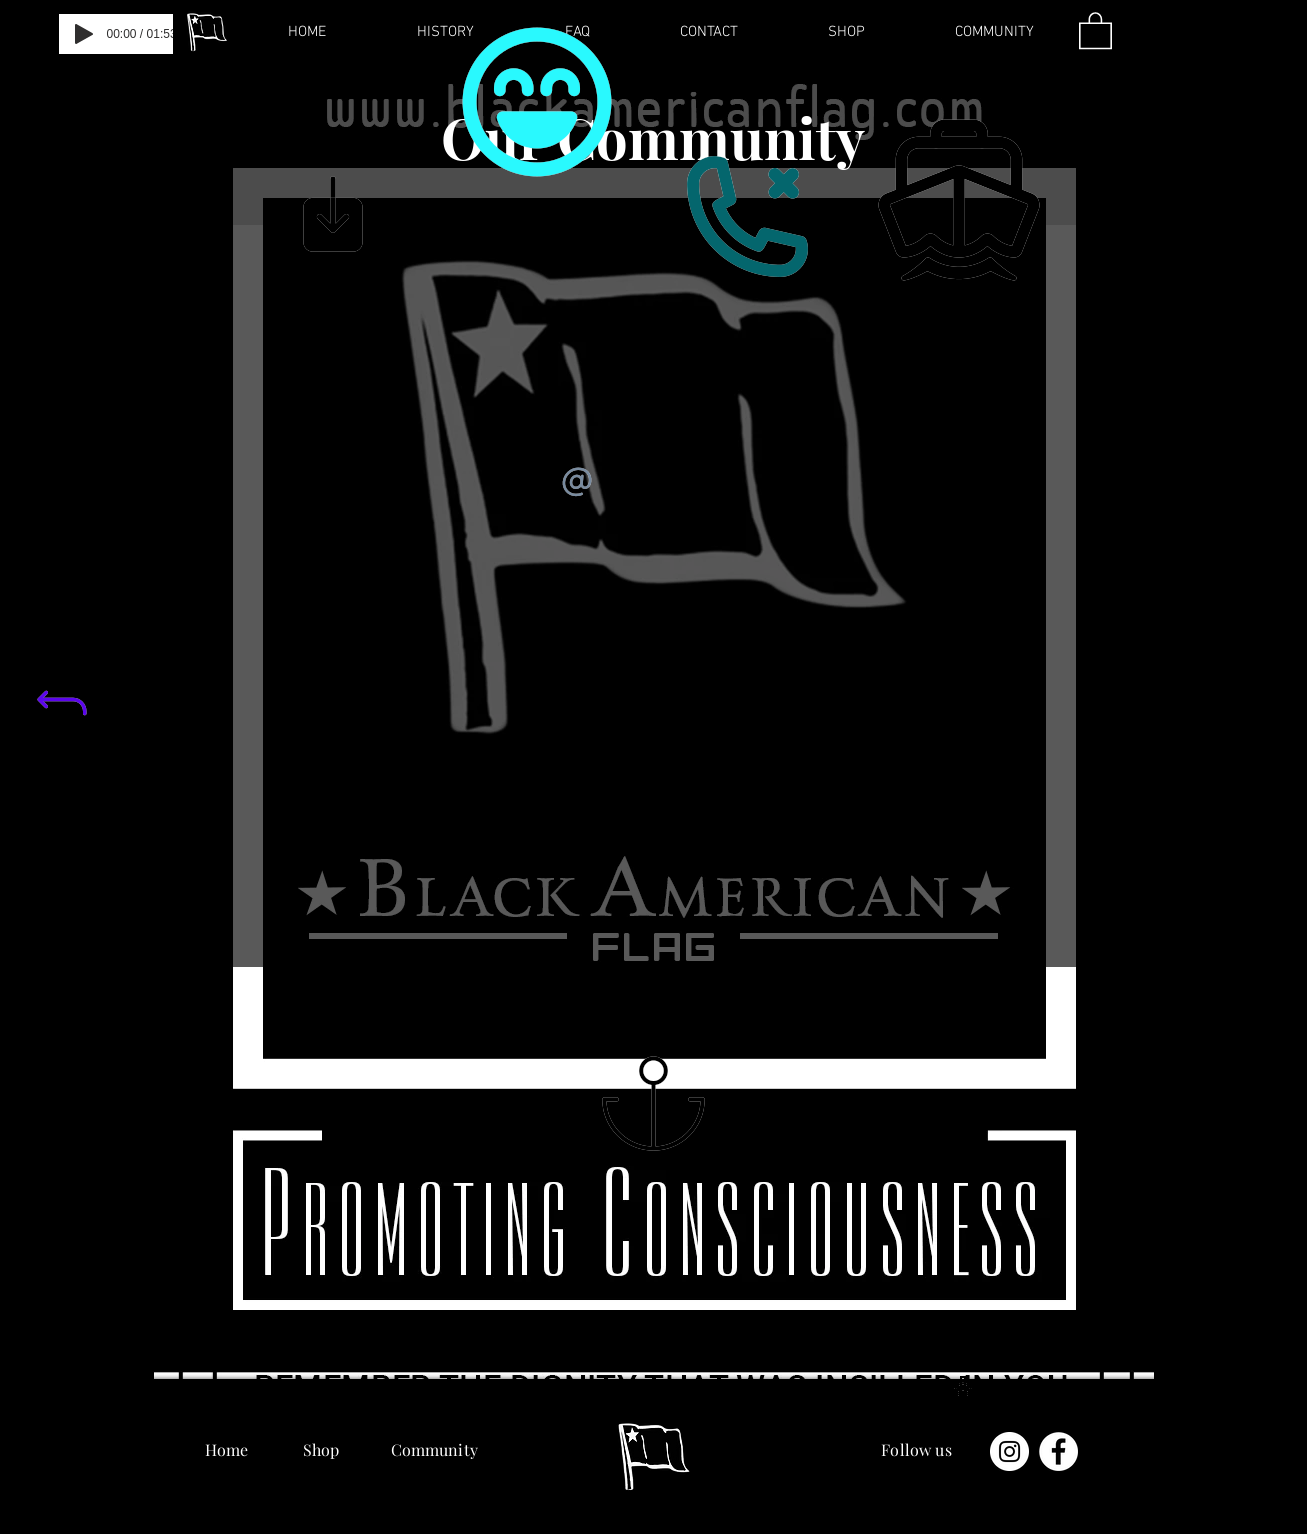 The width and height of the screenshot is (1307, 1534). I want to click on indicates a missed phone call, so click(747, 216).